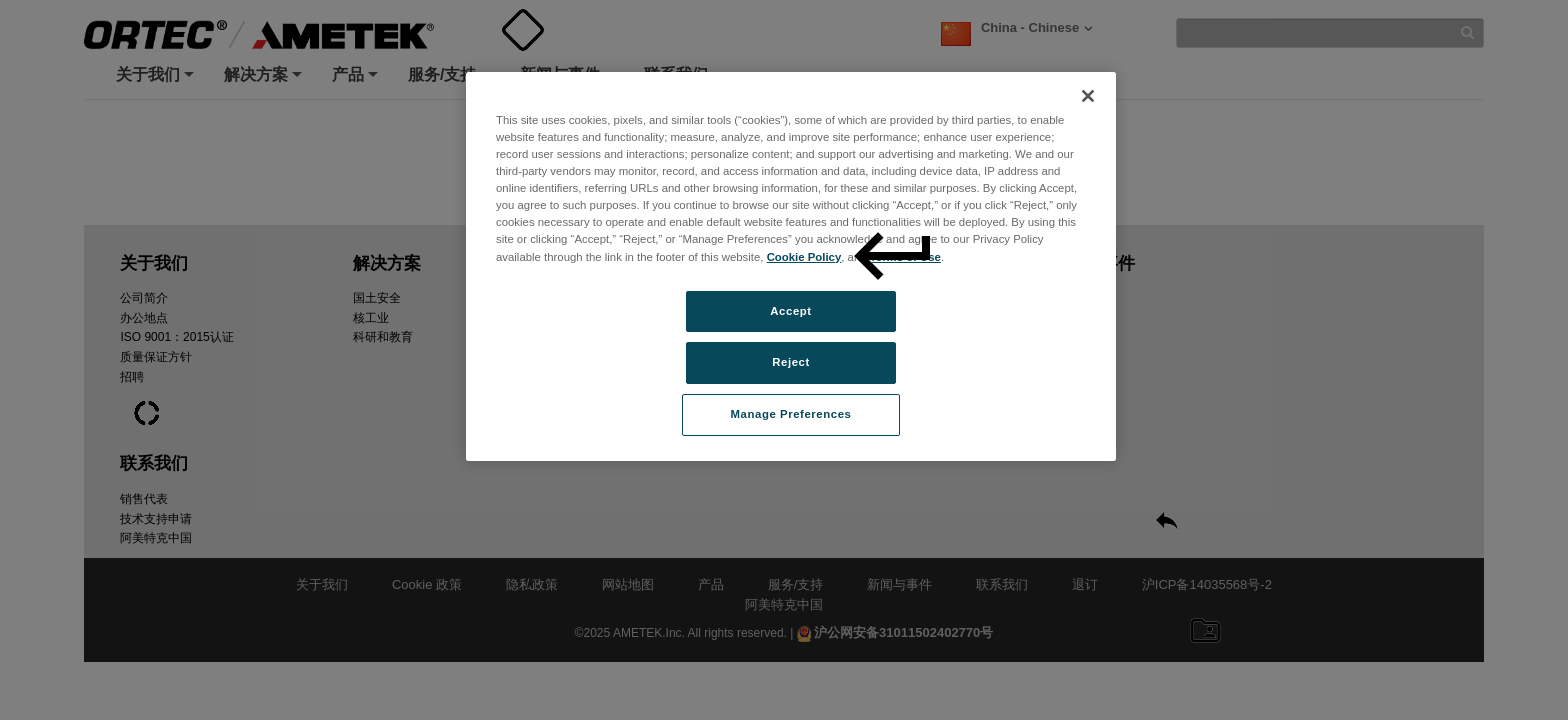  What do you see at coordinates (1167, 520) in the screenshot?
I see `reply to a message or comment` at bounding box center [1167, 520].